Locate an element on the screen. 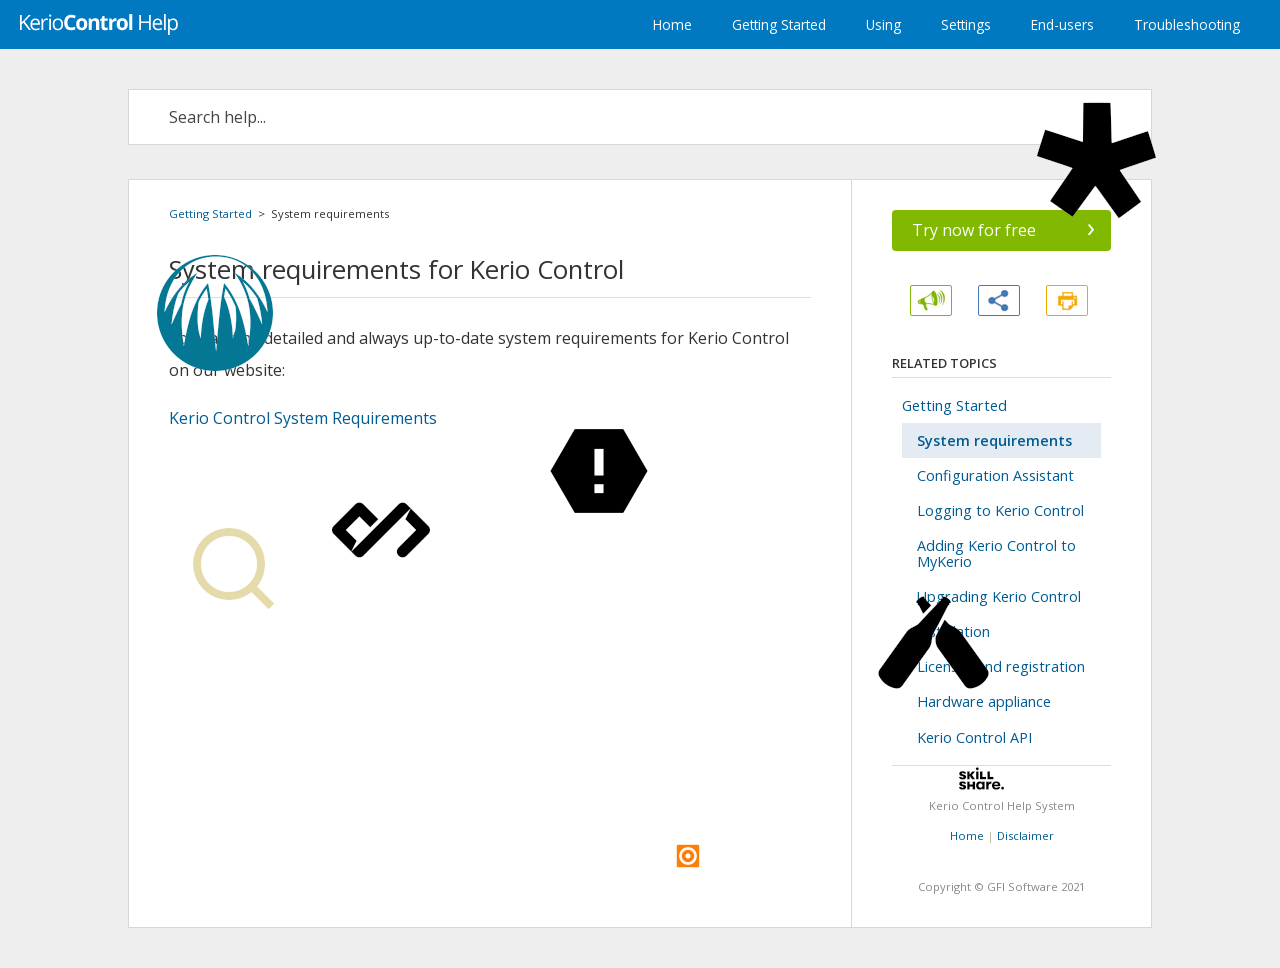 This screenshot has height=968, width=1280. adjust speaker or audio output settings is located at coordinates (688, 856).